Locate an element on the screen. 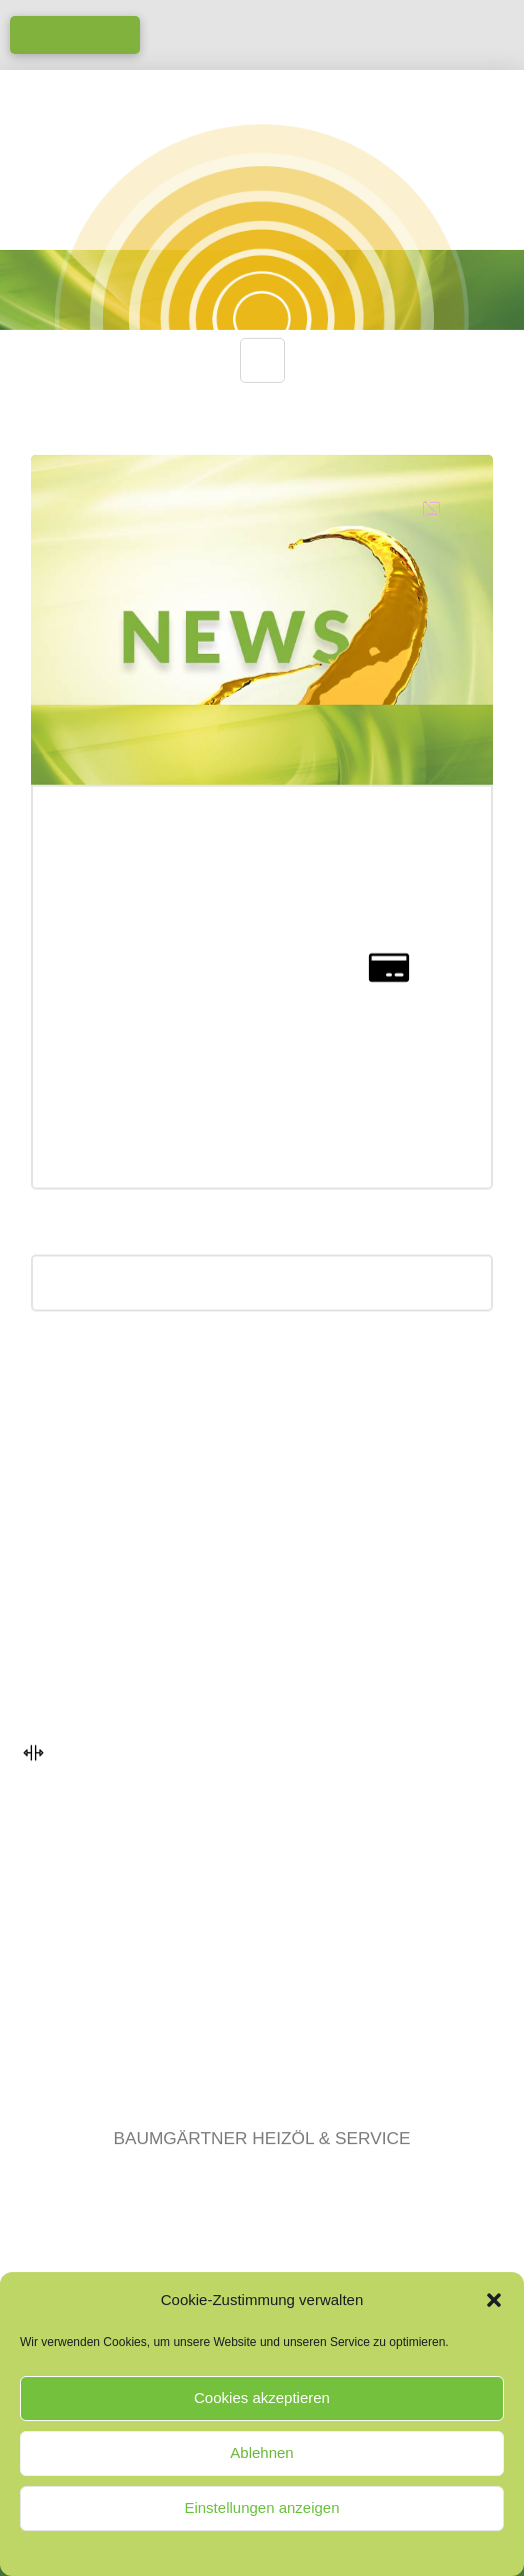 The width and height of the screenshot is (524, 2576). split view horizontally is located at coordinates (33, 1752).